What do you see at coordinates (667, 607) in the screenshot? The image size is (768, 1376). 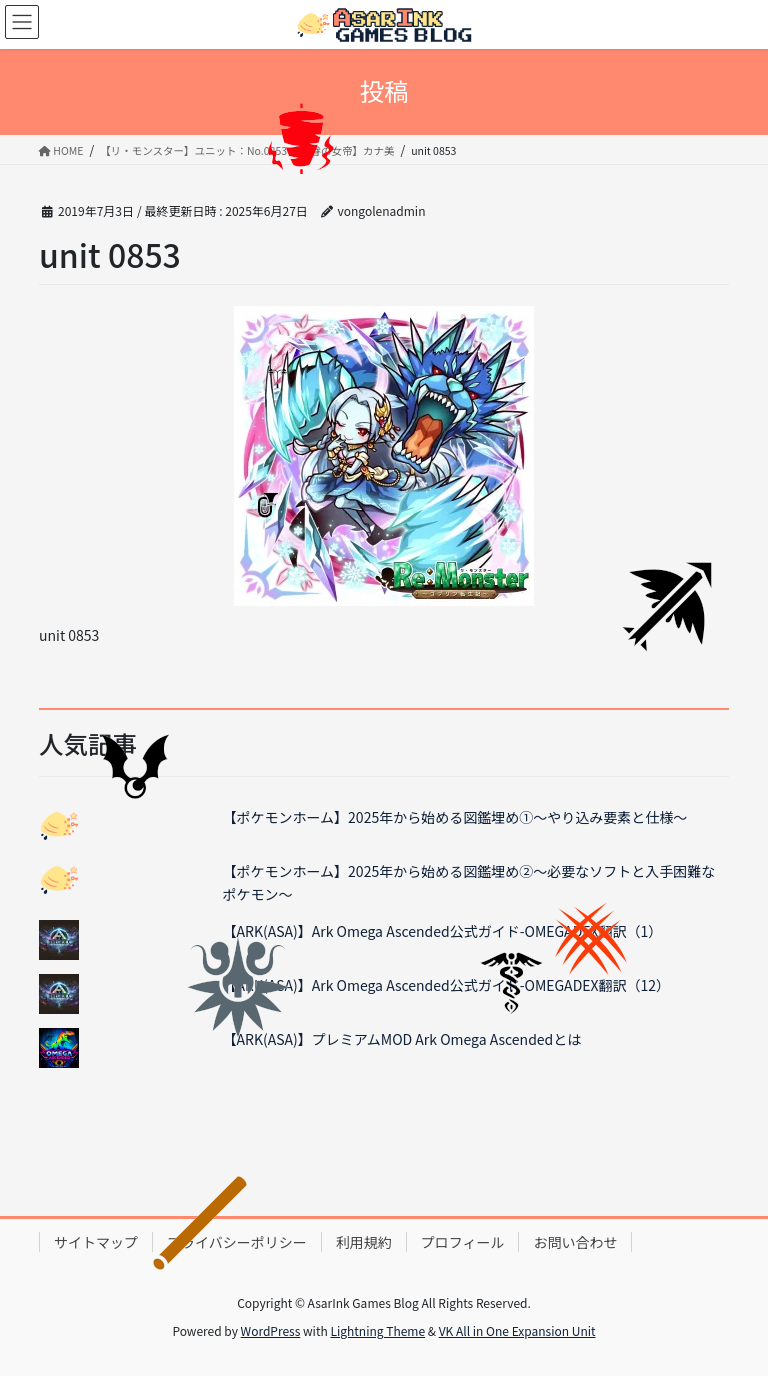 I see `indicates a ranged weapon or archery skill` at bounding box center [667, 607].